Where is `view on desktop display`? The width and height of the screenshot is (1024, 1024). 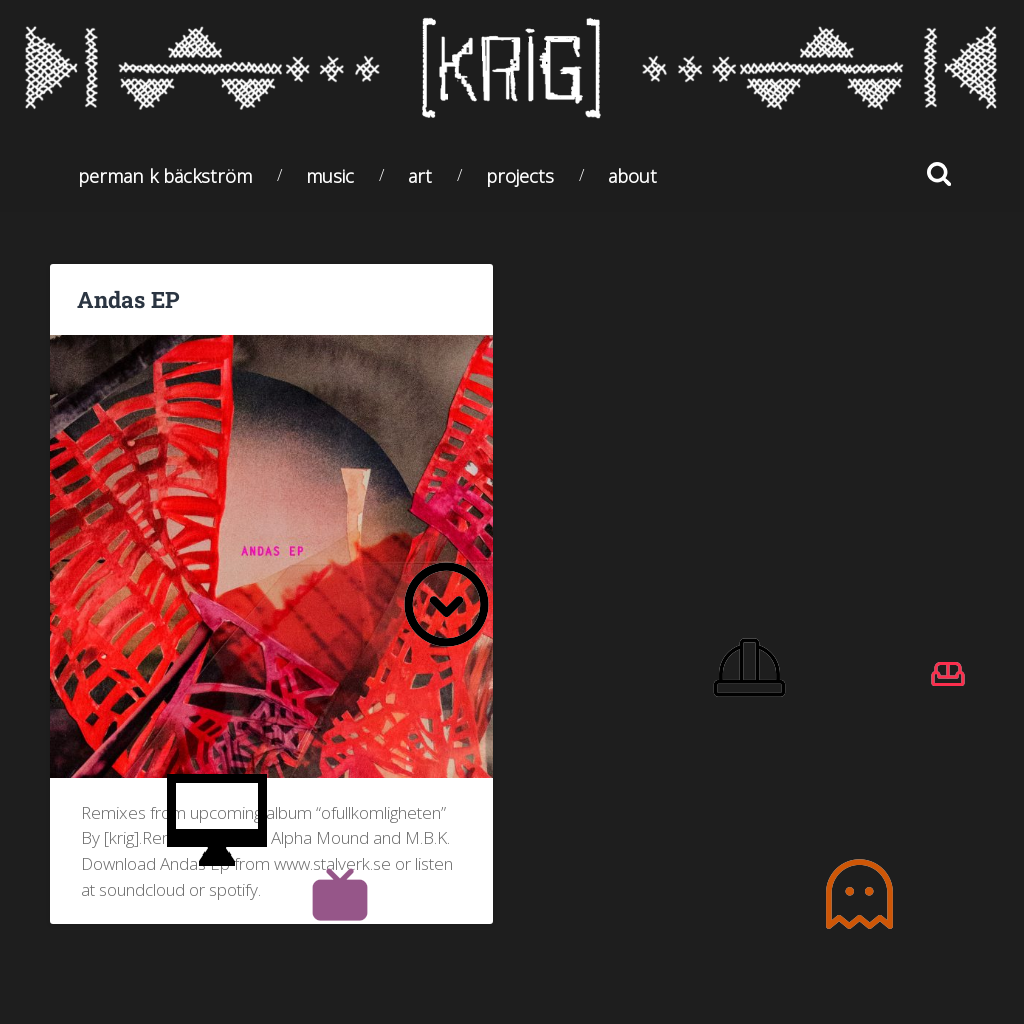 view on desktop display is located at coordinates (217, 820).